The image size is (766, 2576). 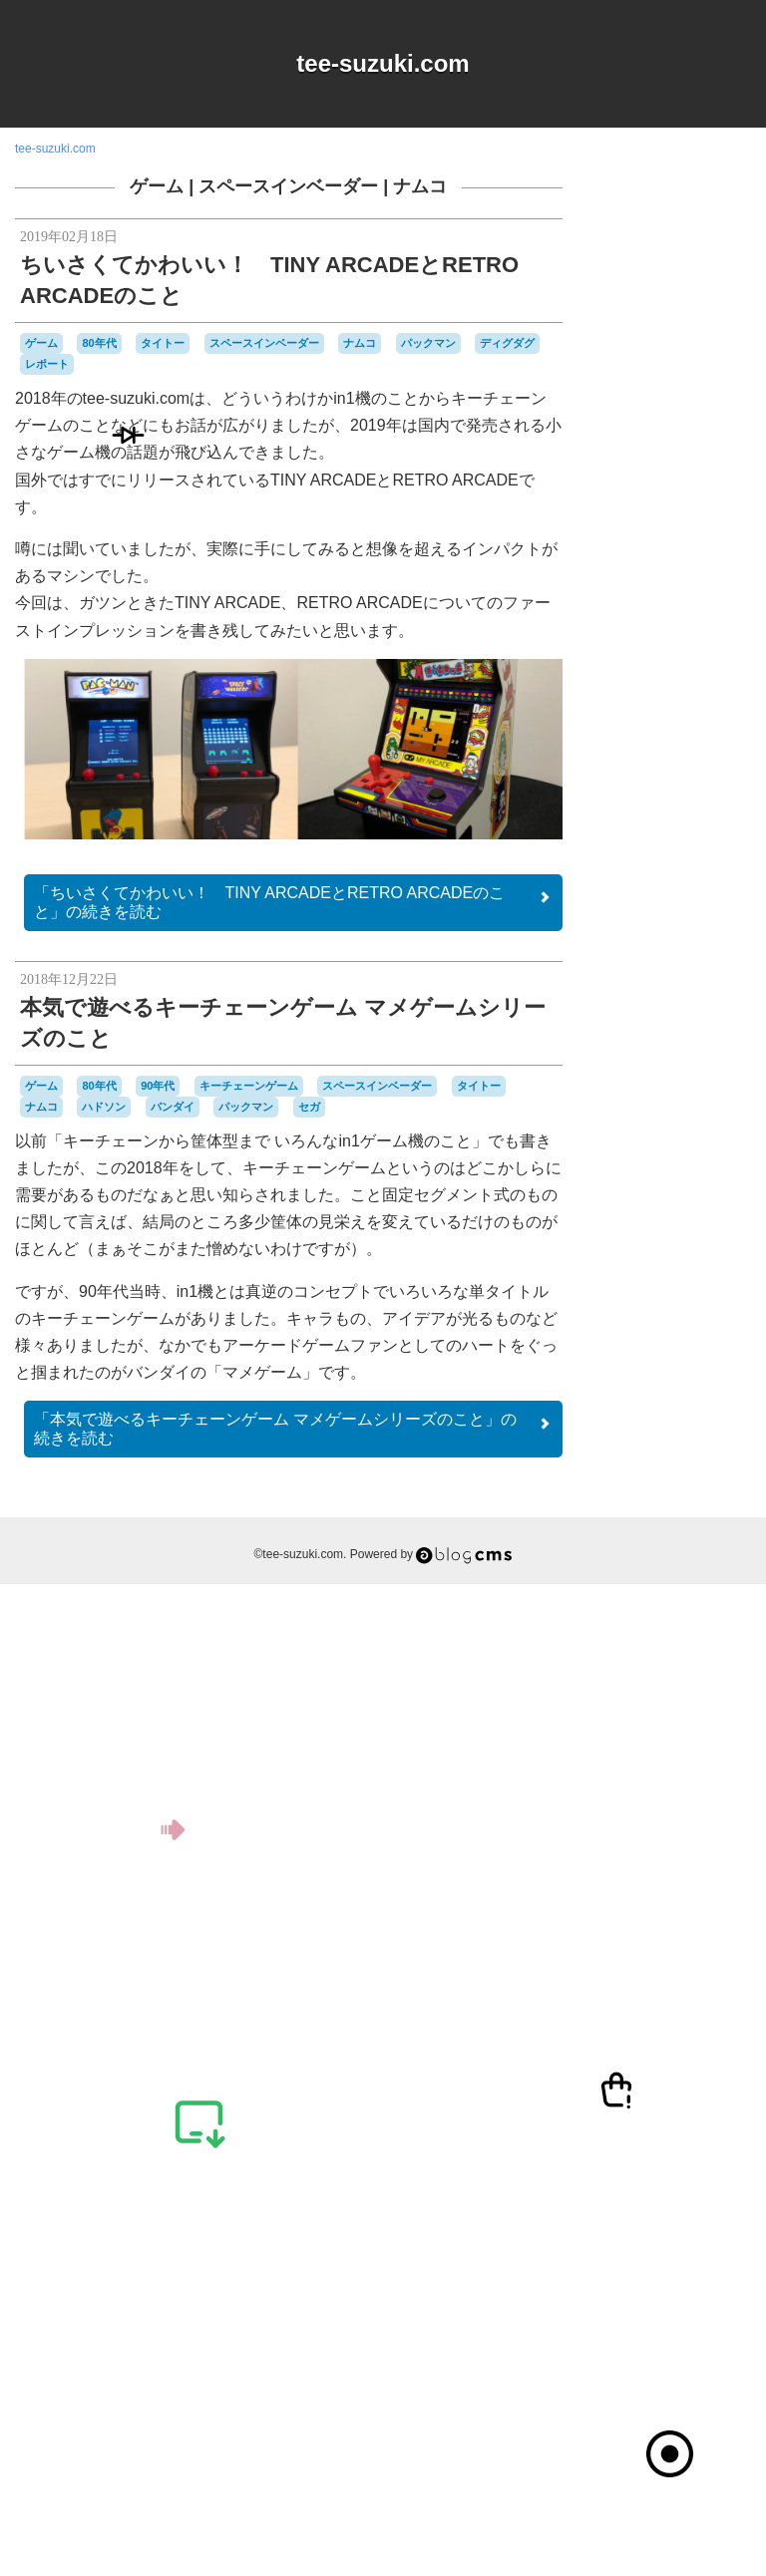 I want to click on select this option (radio button), so click(x=669, y=2453).